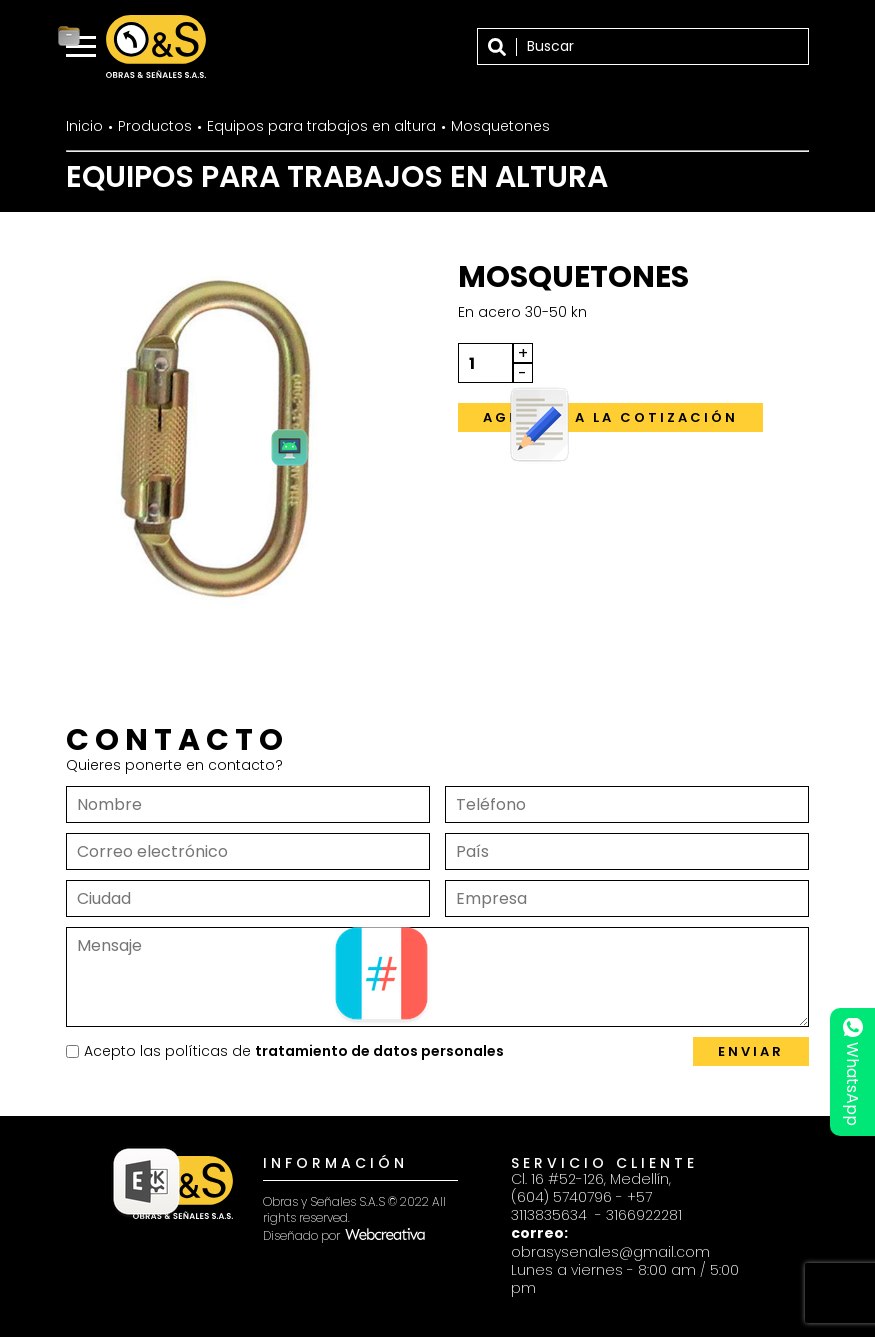 This screenshot has width=875, height=1337. I want to click on open gedit text editor, so click(539, 424).